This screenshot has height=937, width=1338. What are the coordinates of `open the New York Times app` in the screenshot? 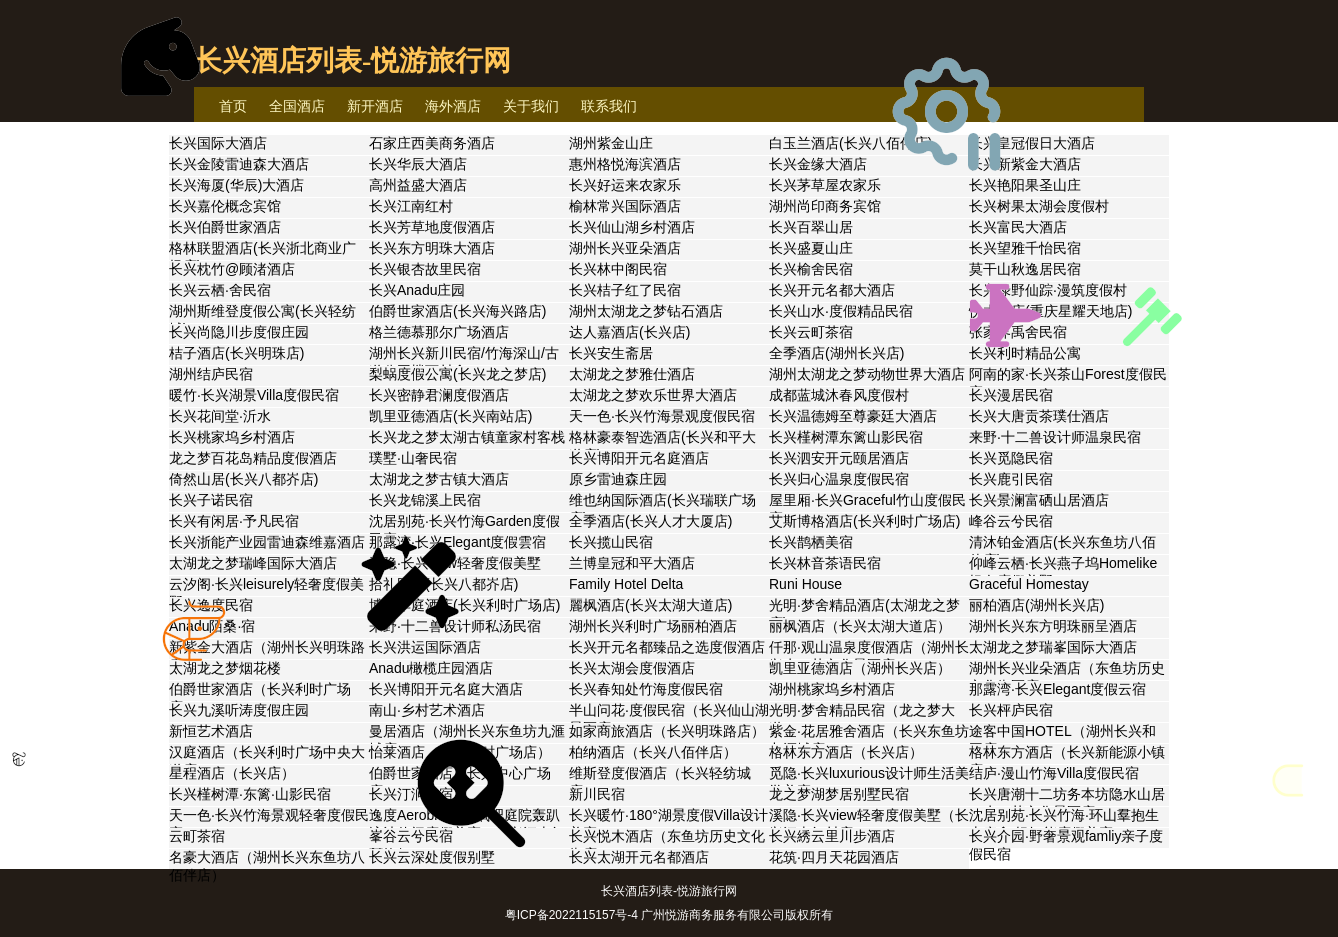 It's located at (19, 759).